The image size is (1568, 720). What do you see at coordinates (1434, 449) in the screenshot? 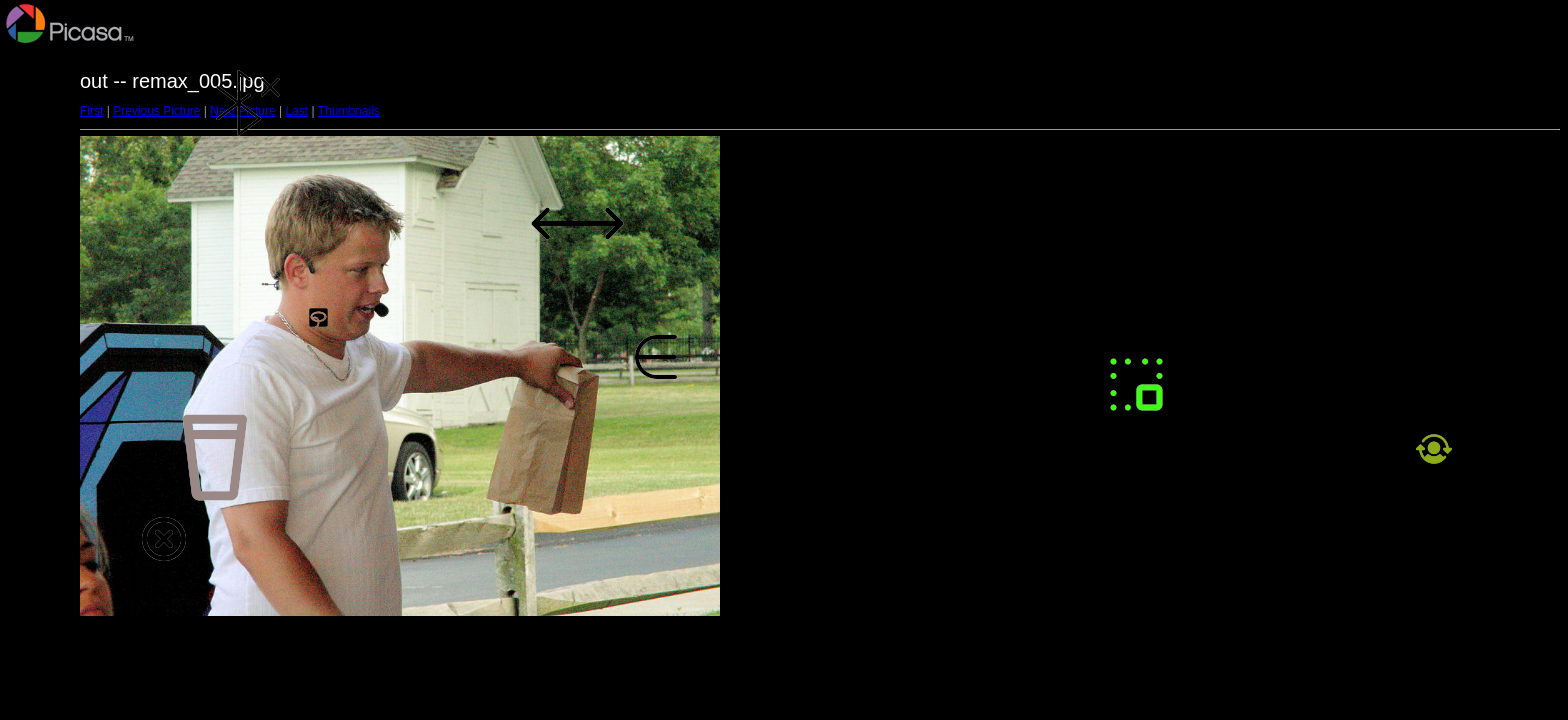
I see `switch between user accounts` at bounding box center [1434, 449].